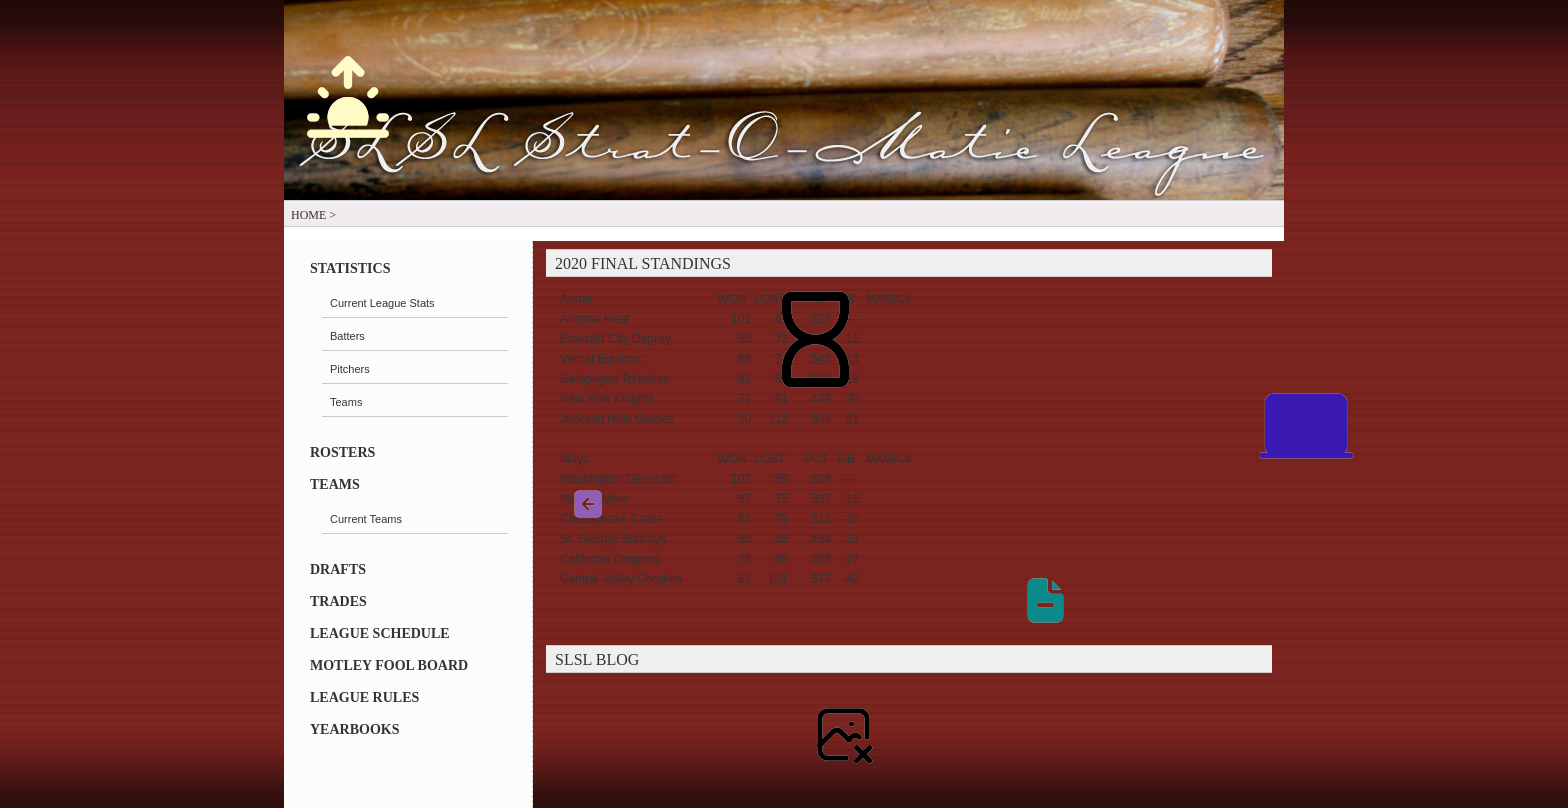 This screenshot has height=808, width=1568. Describe the element at coordinates (348, 97) in the screenshot. I see `set alarm for sunrise or morning wake-up` at that location.